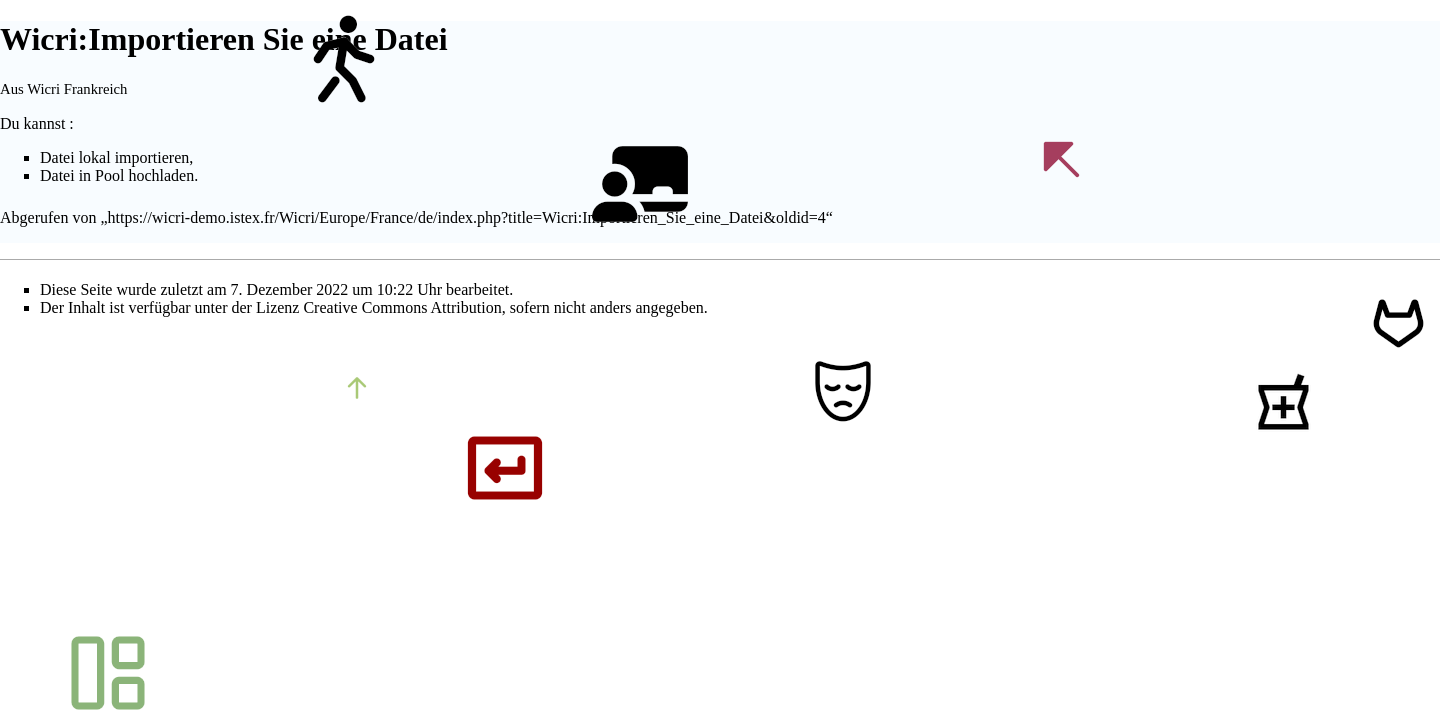  Describe the element at coordinates (357, 388) in the screenshot. I see `scroll to top of page` at that location.